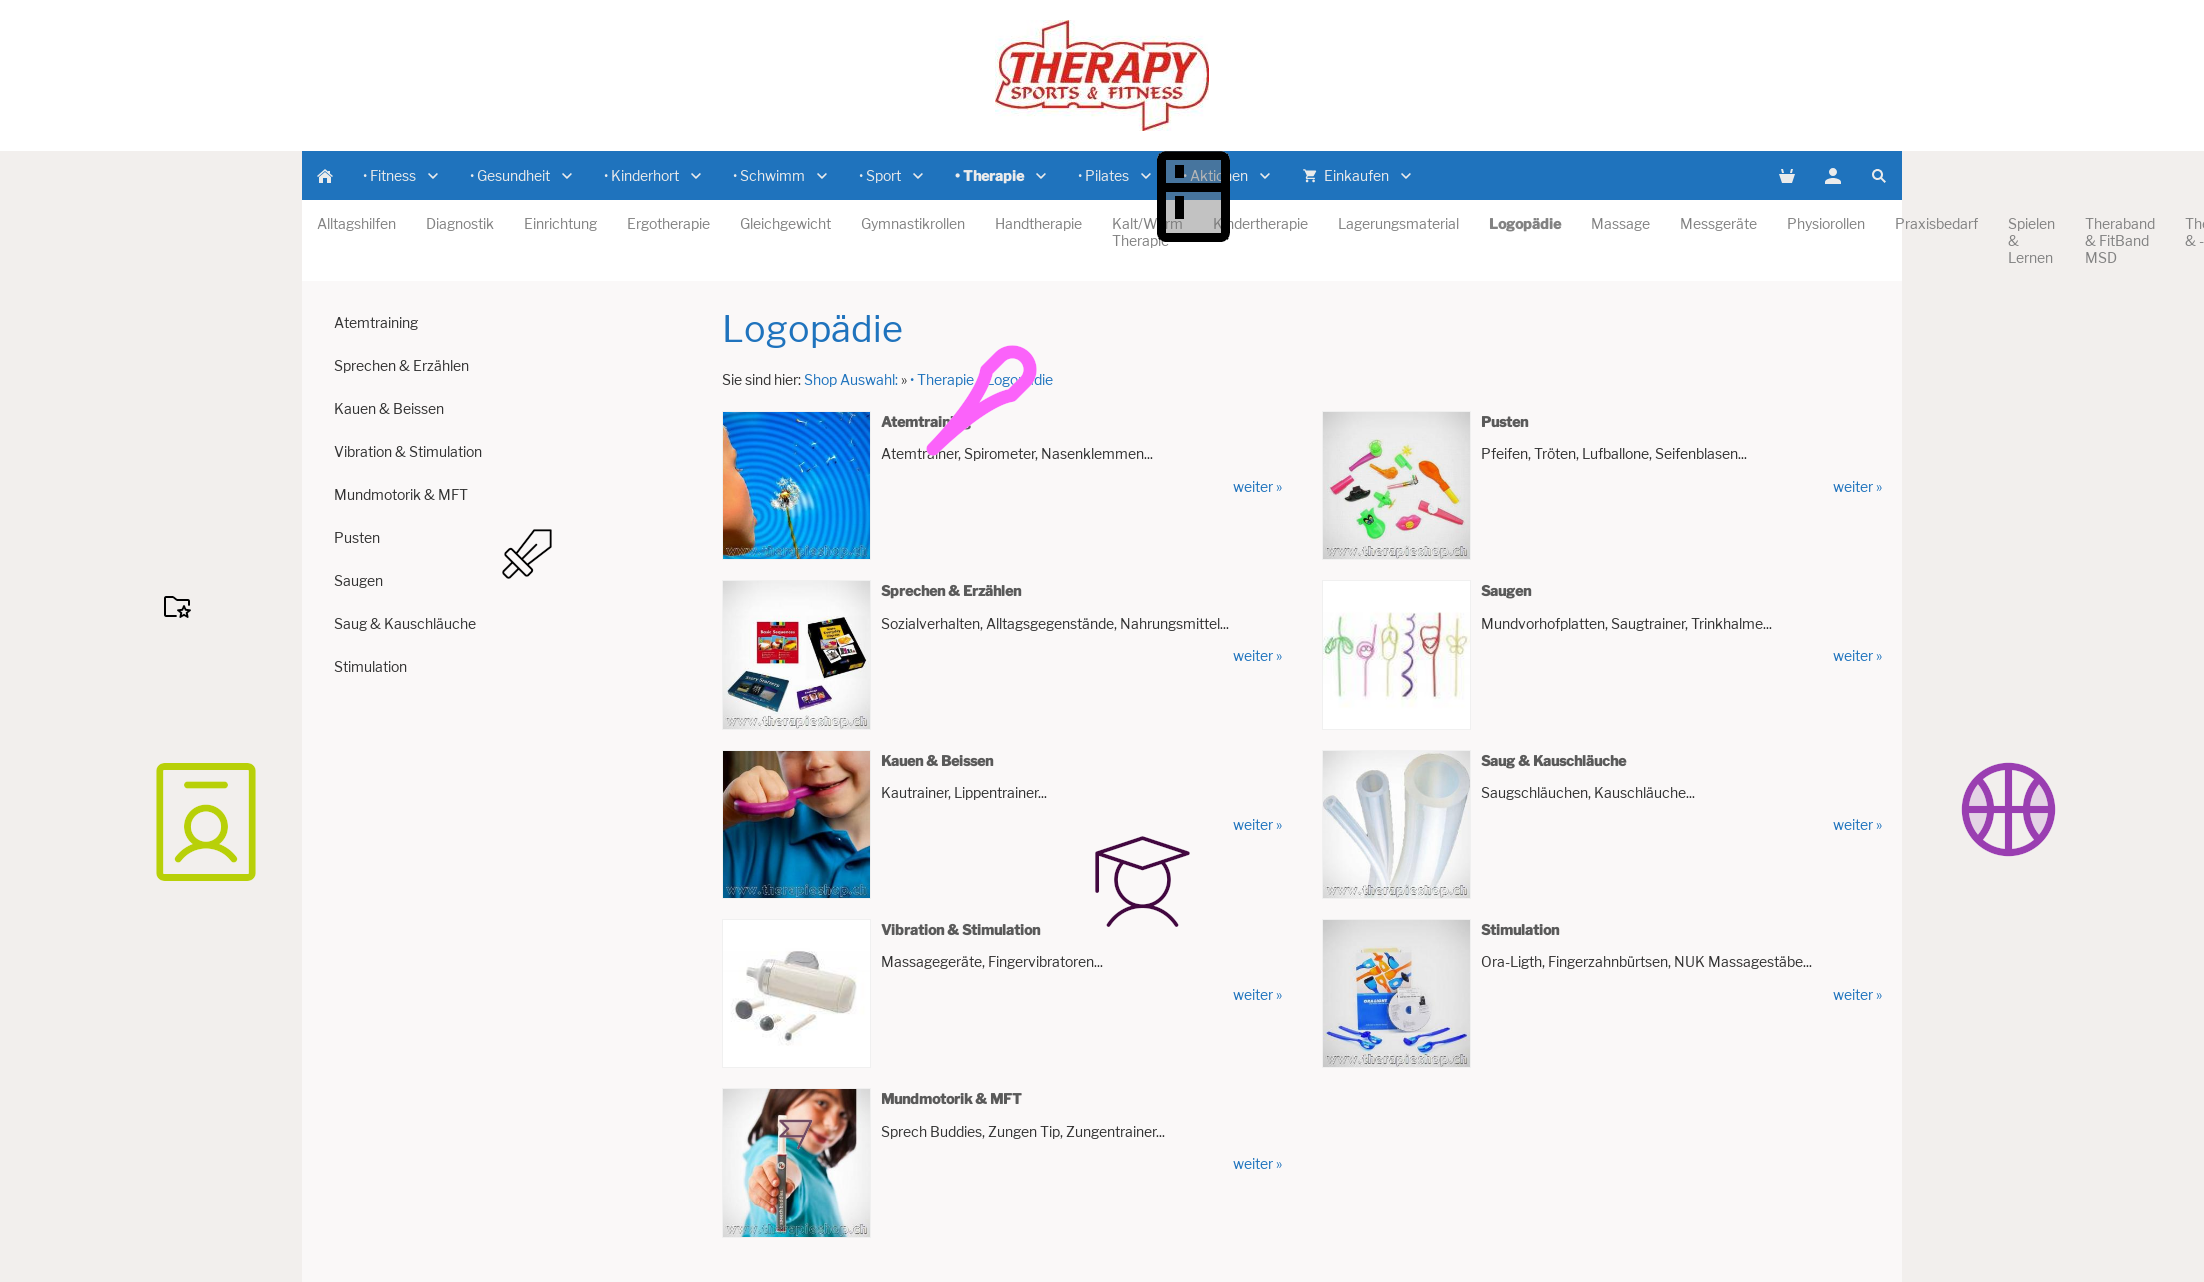 The image size is (2204, 1282). What do you see at coordinates (2008, 809) in the screenshot?
I see `access sports or basketball-related content` at bounding box center [2008, 809].